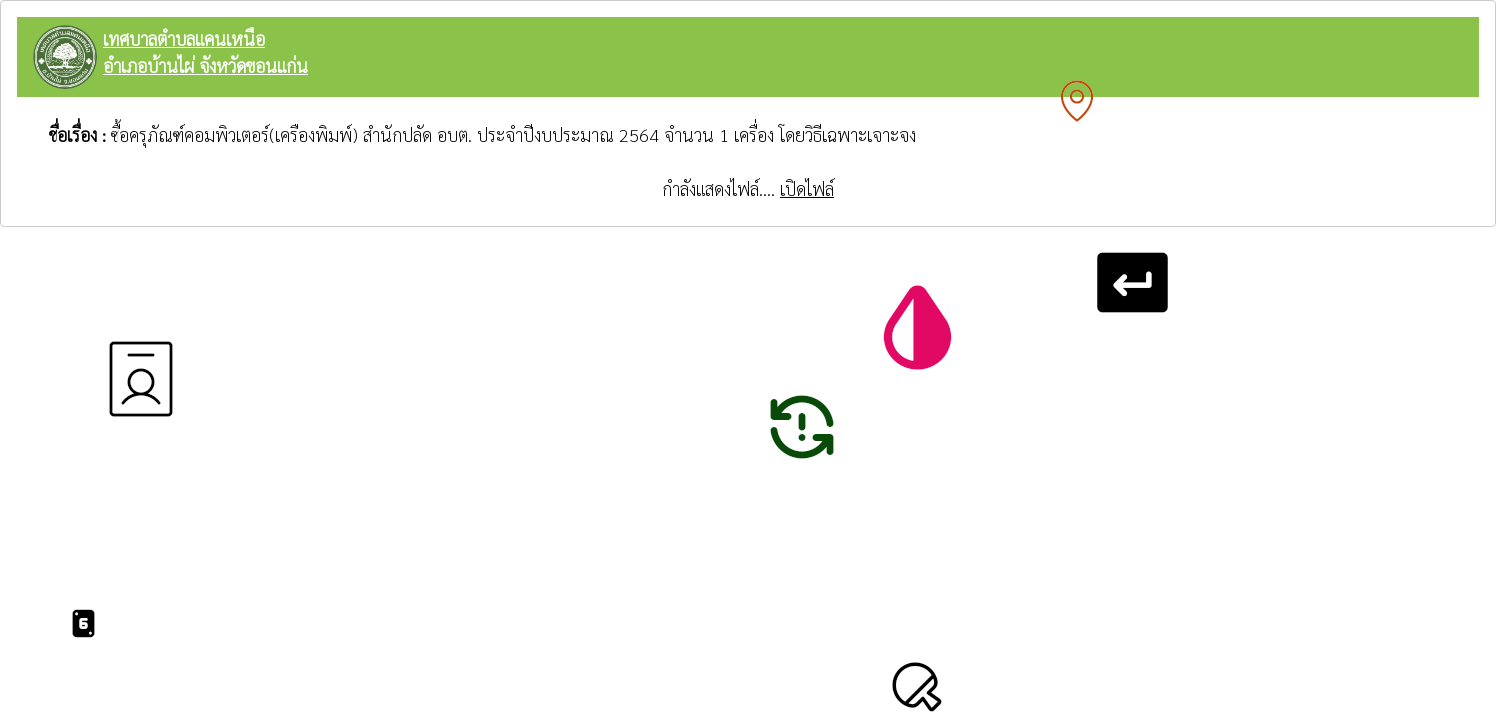 The image size is (1496, 720). I want to click on a six of any suit in a card game, so click(83, 623).